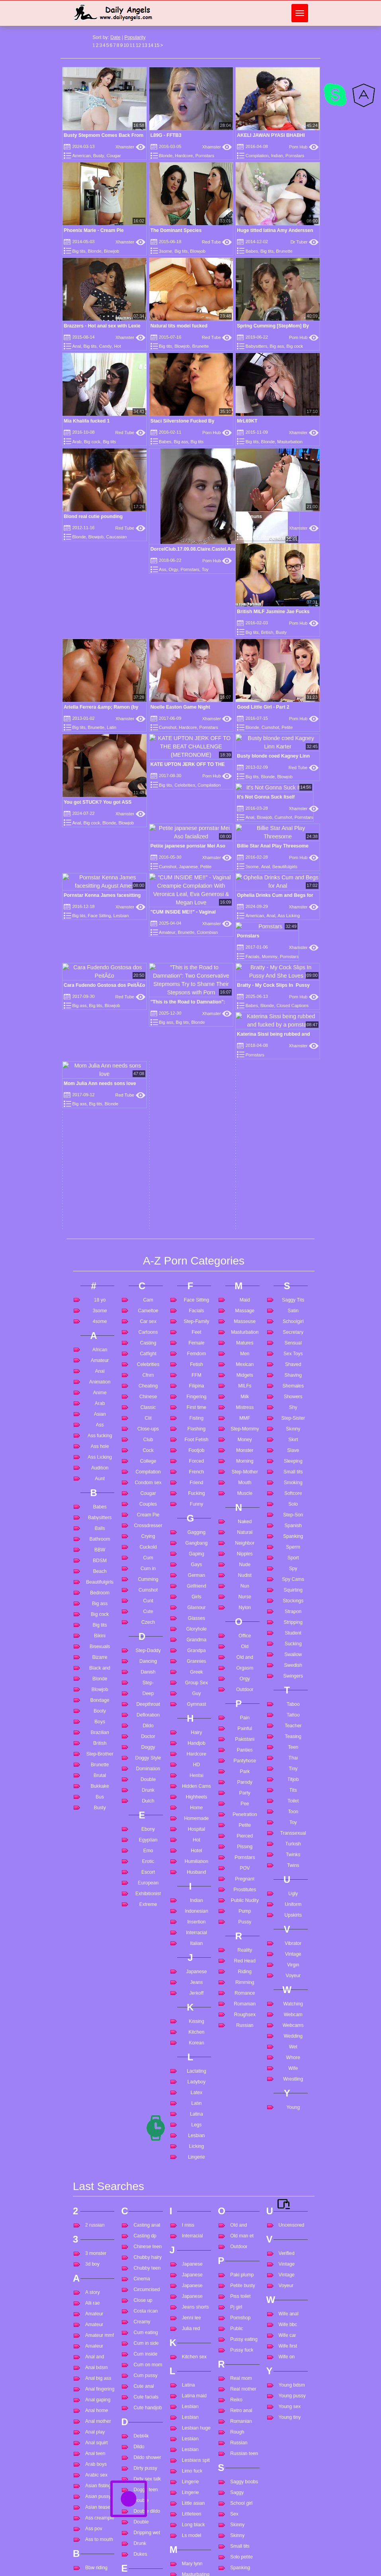  I want to click on open skype, so click(335, 95).